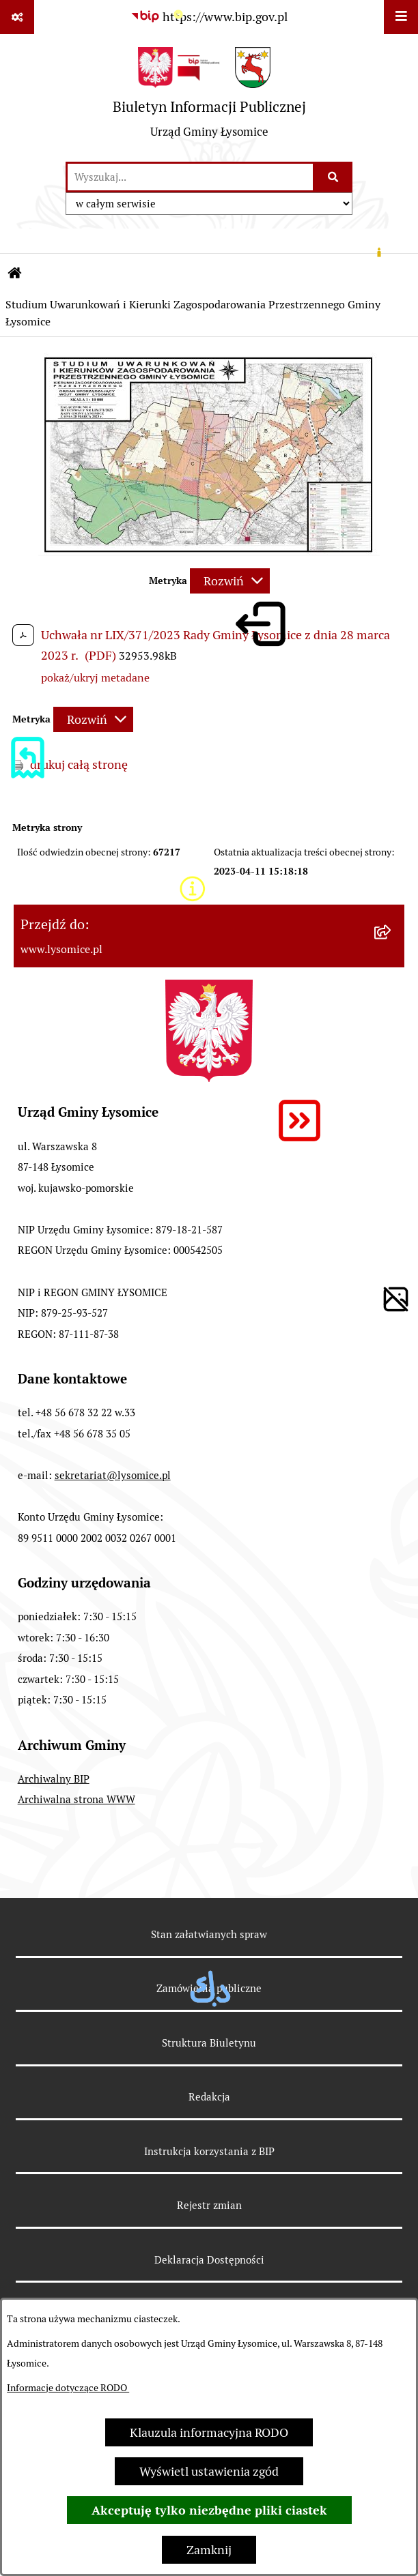  What do you see at coordinates (299, 1120) in the screenshot?
I see `navigate forward or skip ahead` at bounding box center [299, 1120].